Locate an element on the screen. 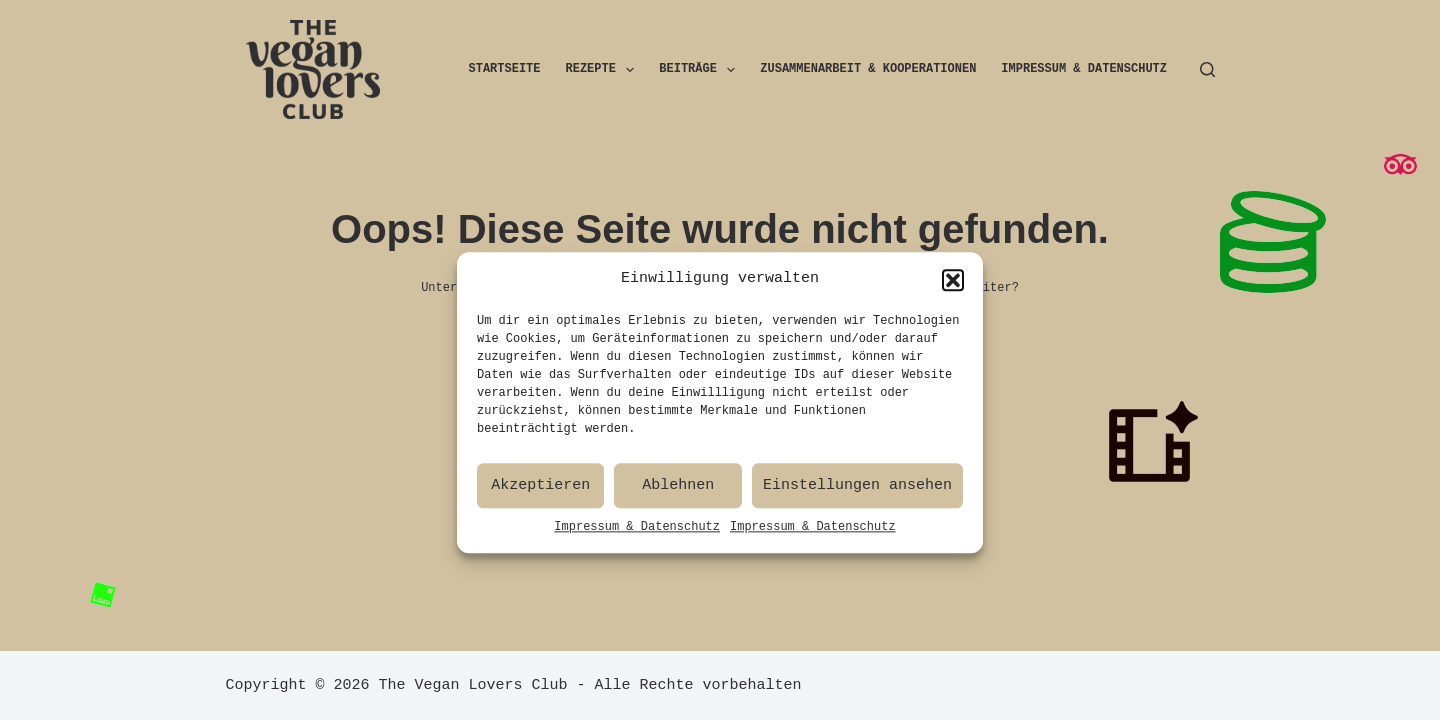 Image resolution: width=1440 pixels, height=720 pixels. open the zaim personal finance app is located at coordinates (1273, 242).